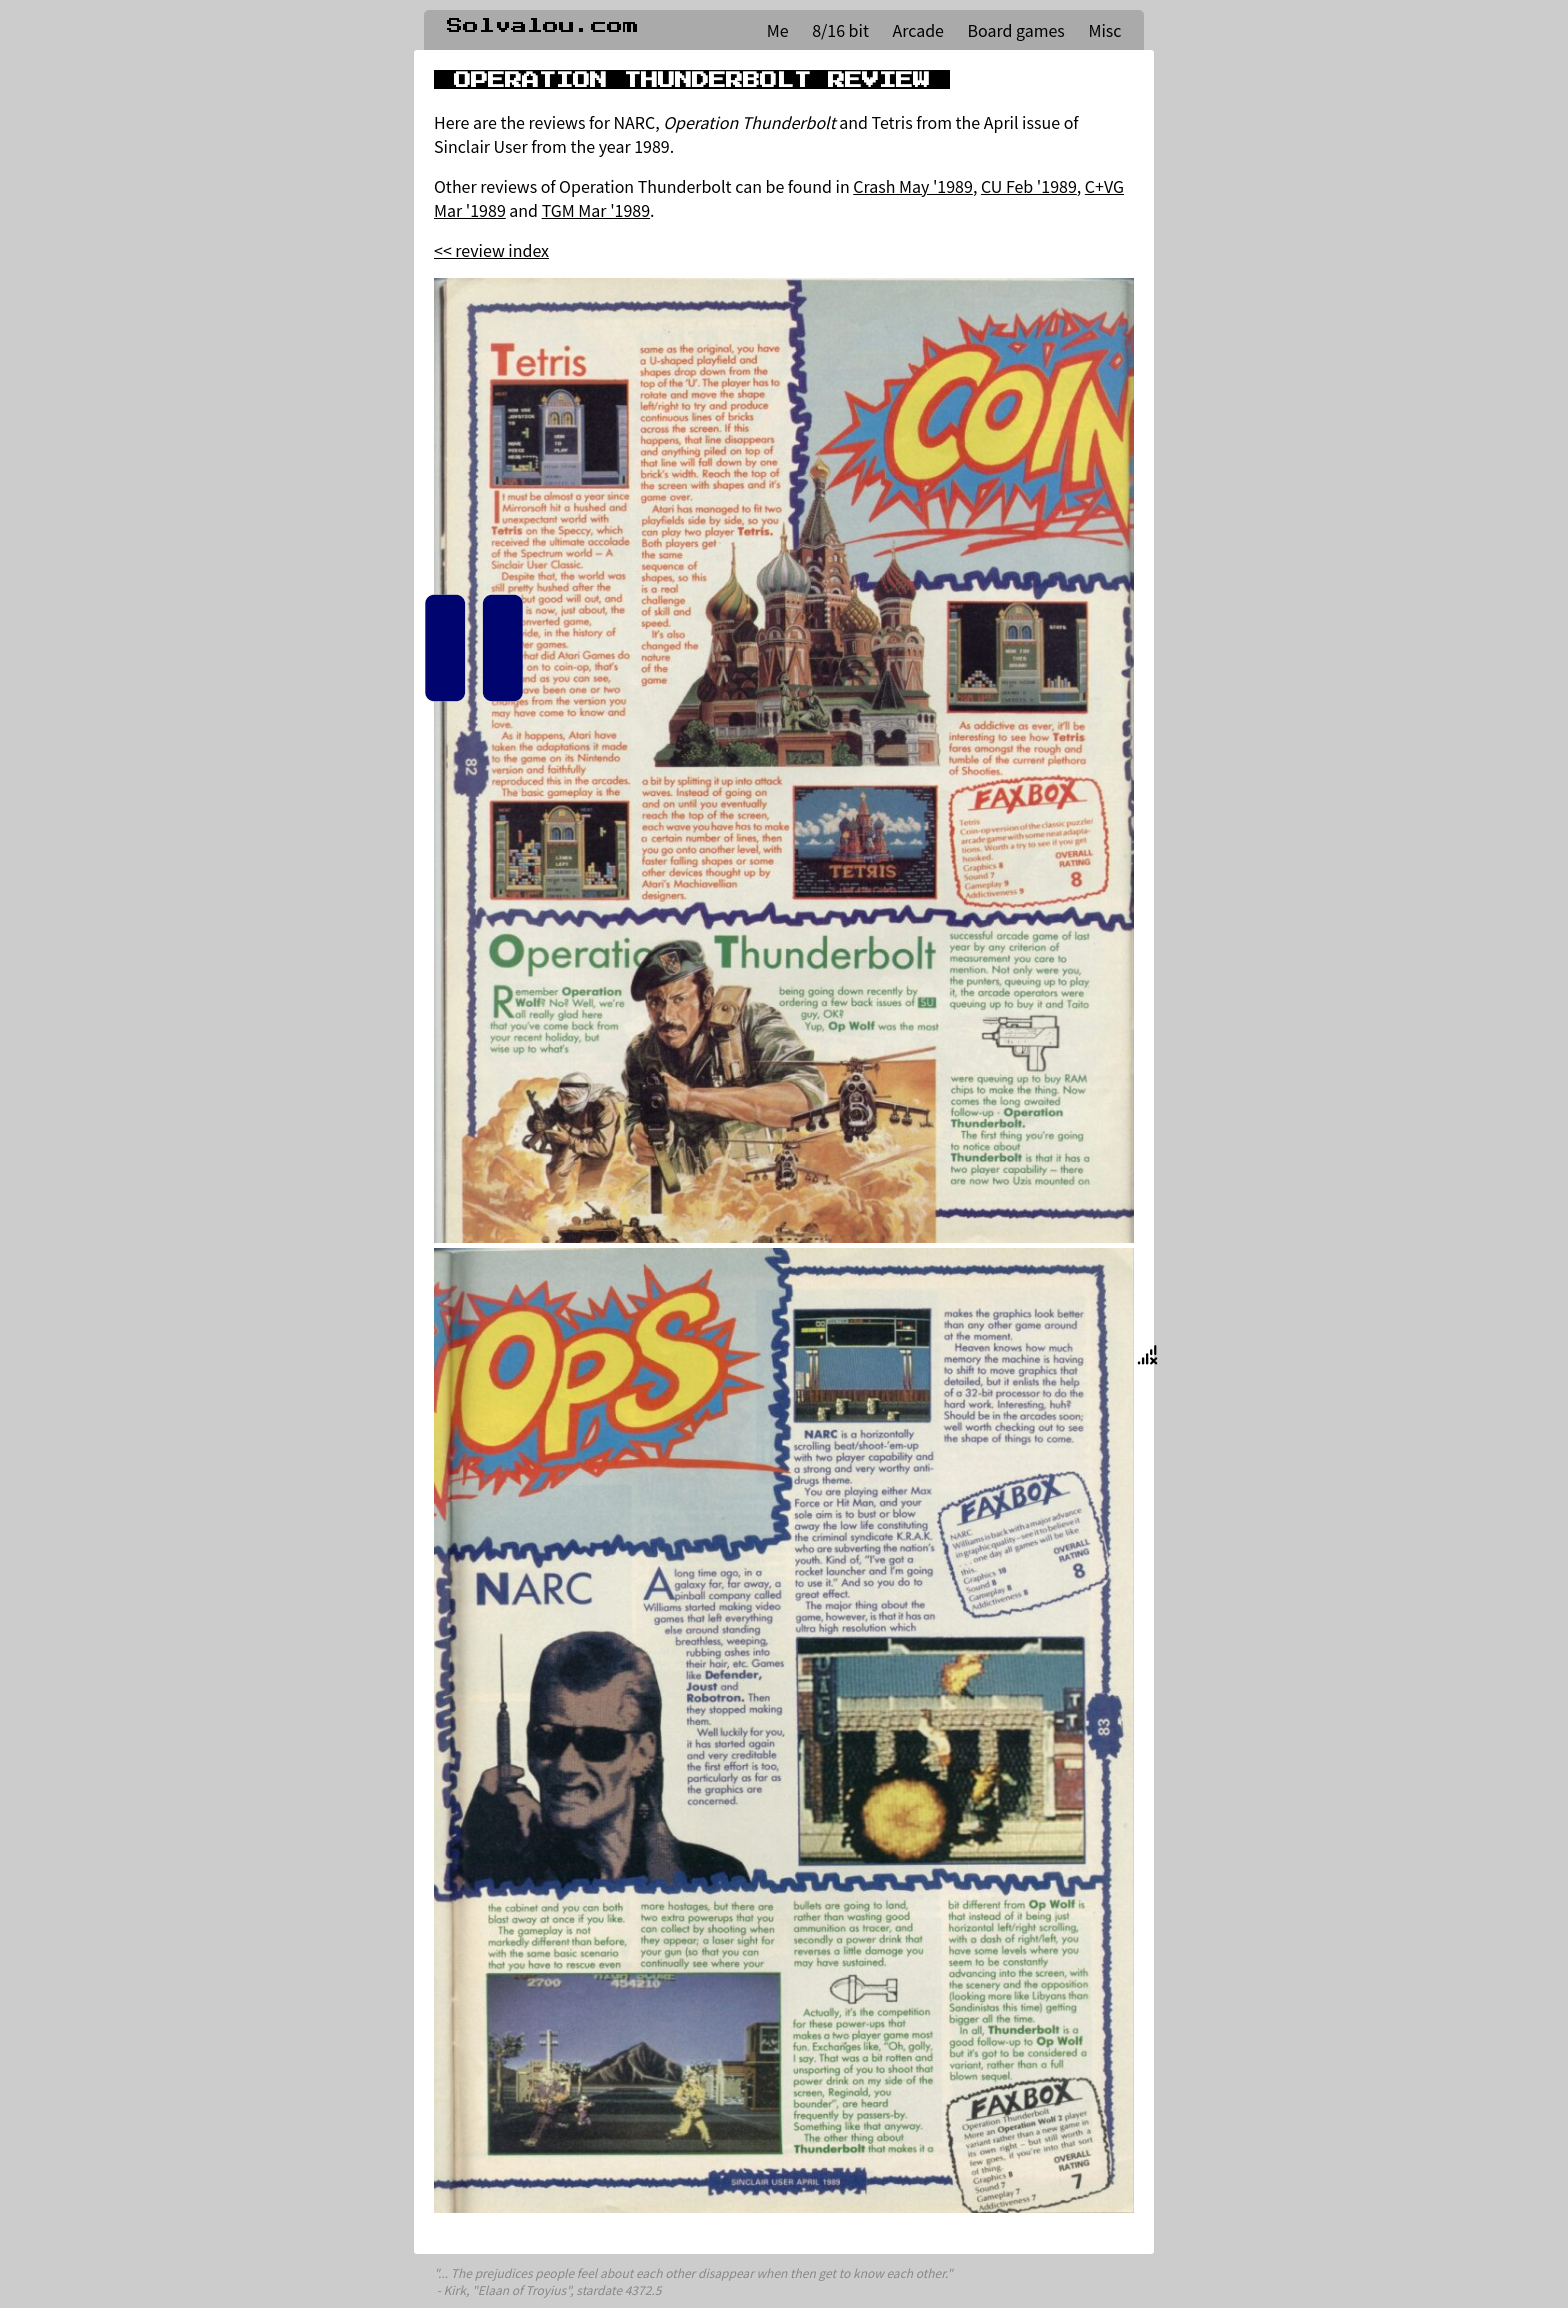 This screenshot has width=1568, height=2308. I want to click on no cellular signal available, so click(1148, 1356).